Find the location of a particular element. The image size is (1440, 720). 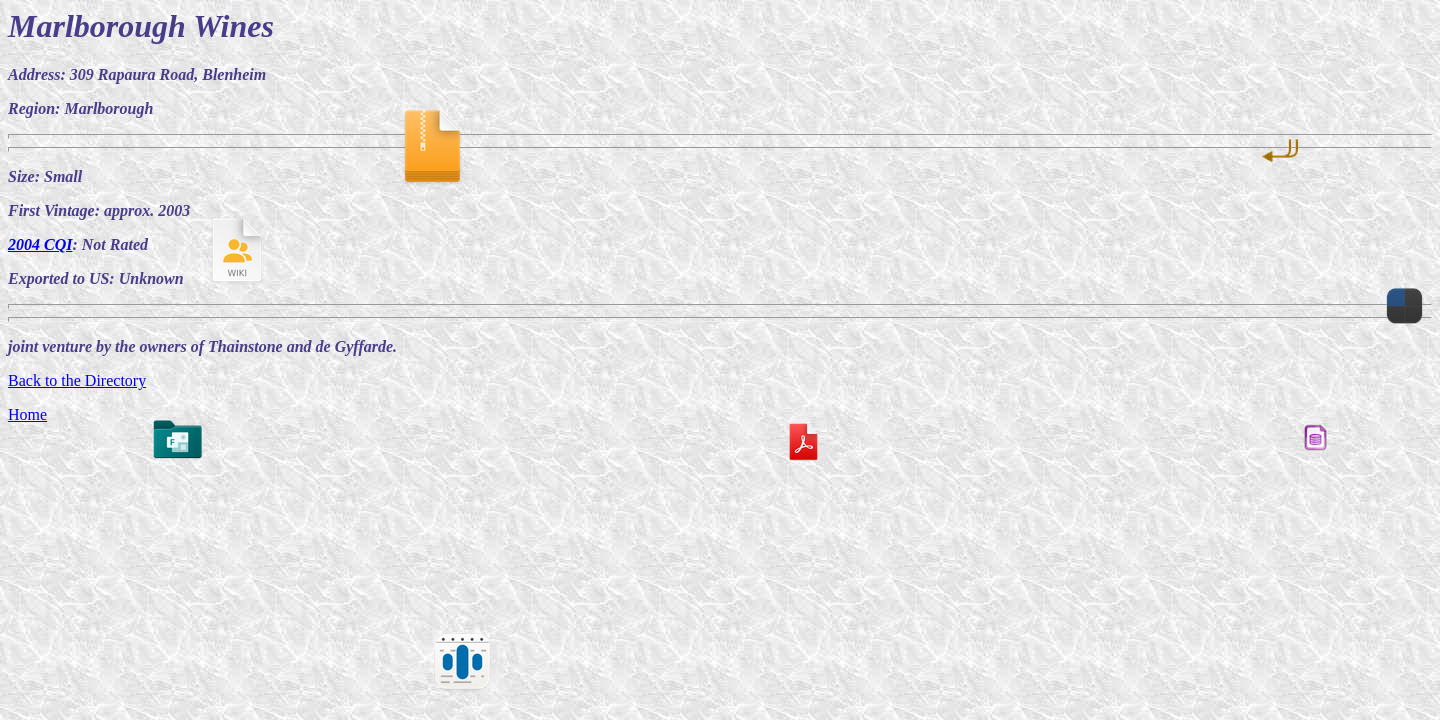

wiki document file type is located at coordinates (237, 251).